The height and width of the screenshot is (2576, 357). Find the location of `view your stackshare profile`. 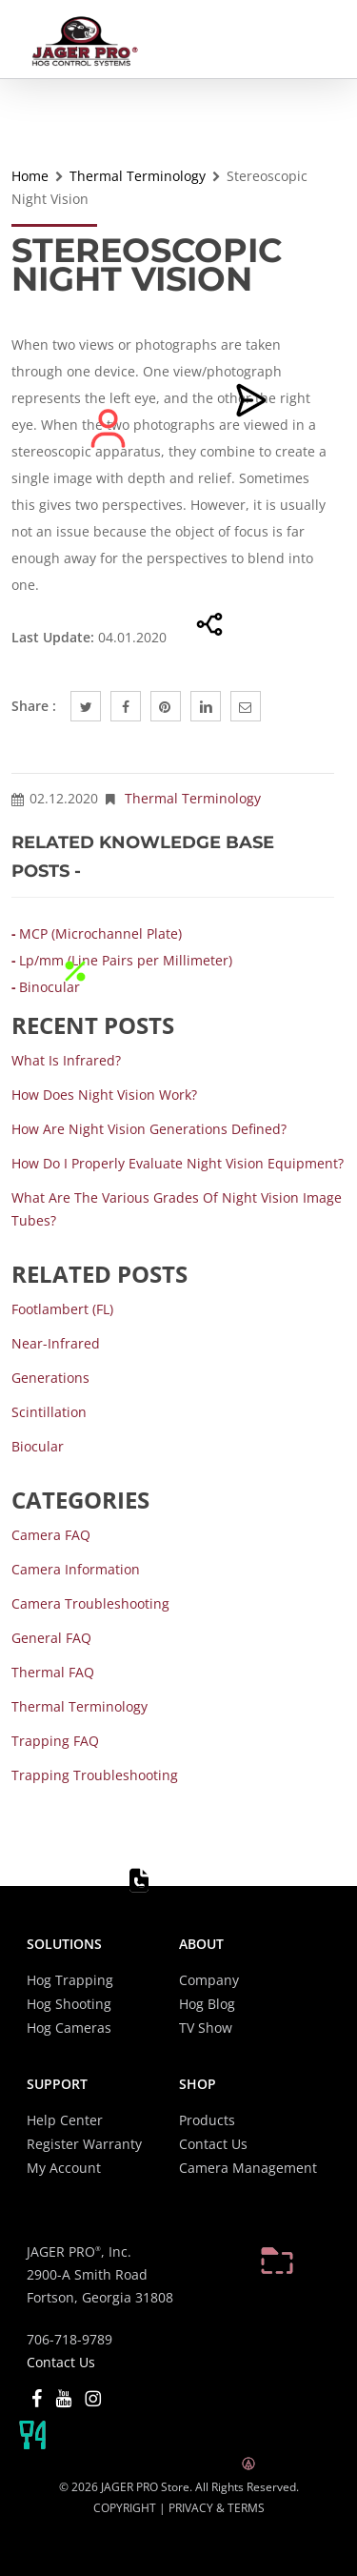

view your stackshare profile is located at coordinates (209, 624).